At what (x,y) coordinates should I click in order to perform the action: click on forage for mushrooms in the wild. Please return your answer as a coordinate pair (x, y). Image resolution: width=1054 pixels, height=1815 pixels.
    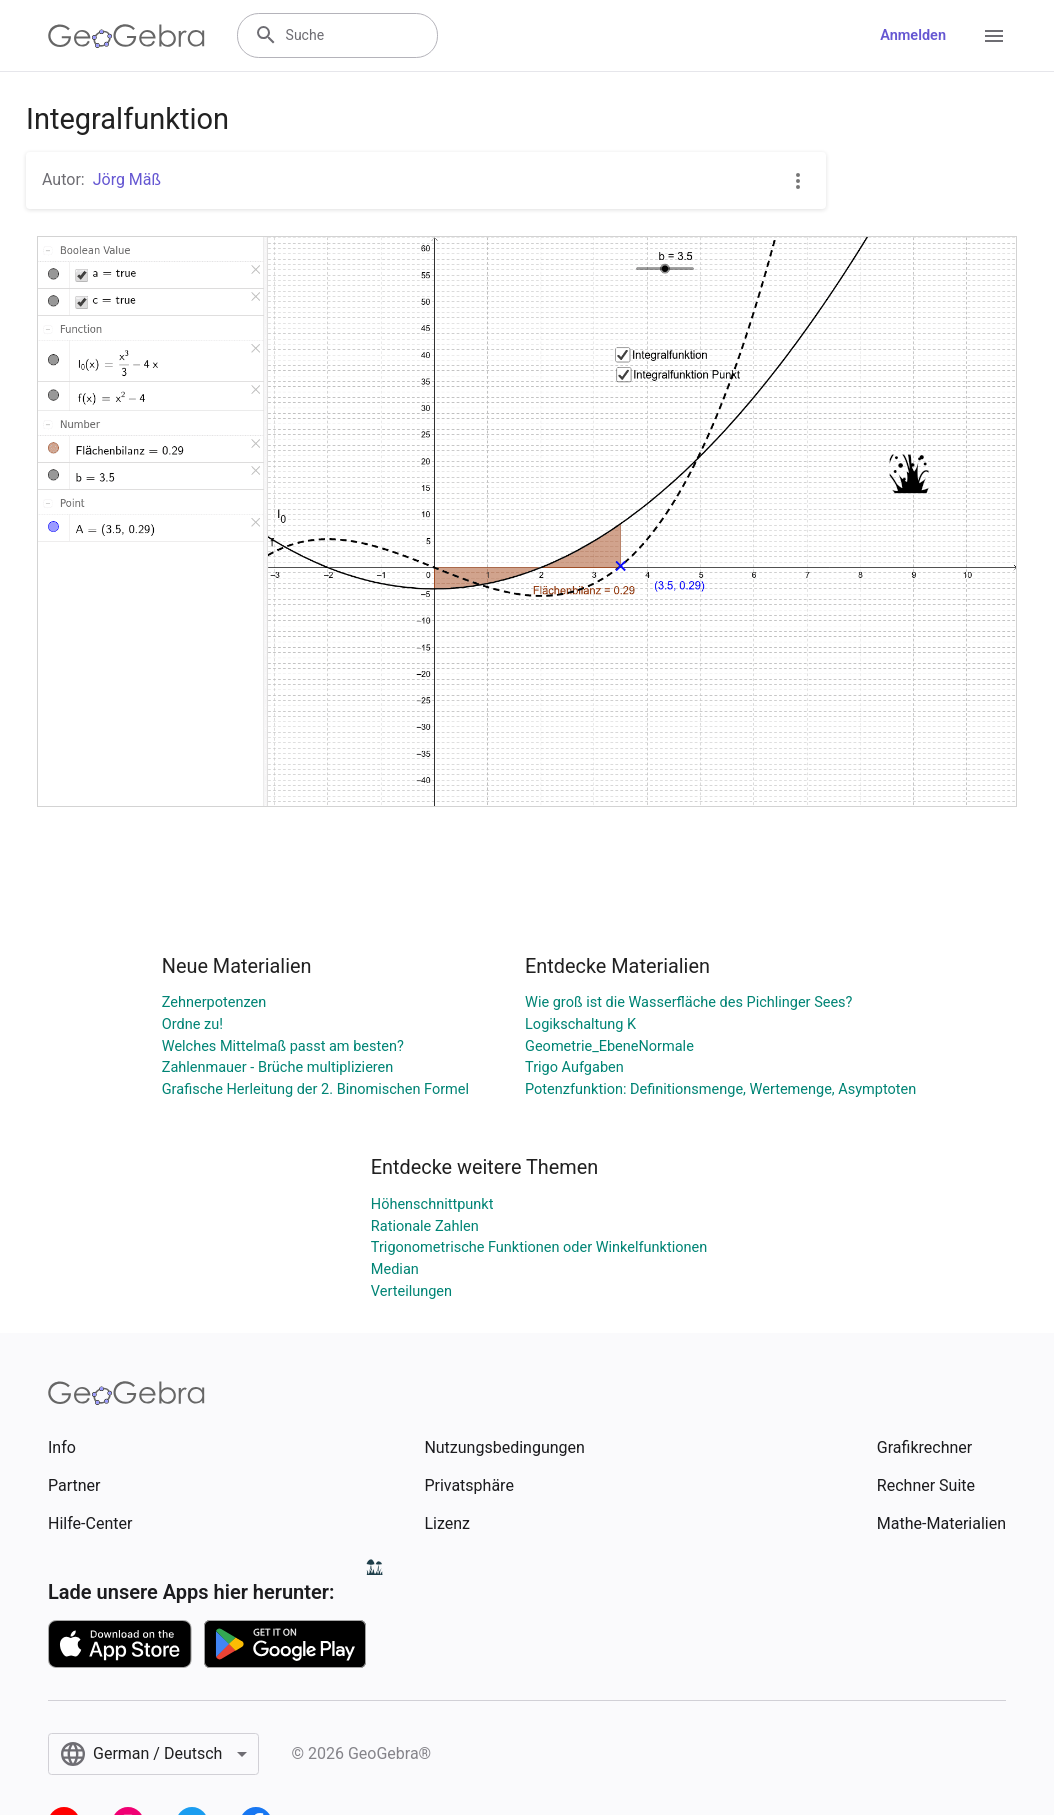
    Looking at the image, I should click on (374, 1566).